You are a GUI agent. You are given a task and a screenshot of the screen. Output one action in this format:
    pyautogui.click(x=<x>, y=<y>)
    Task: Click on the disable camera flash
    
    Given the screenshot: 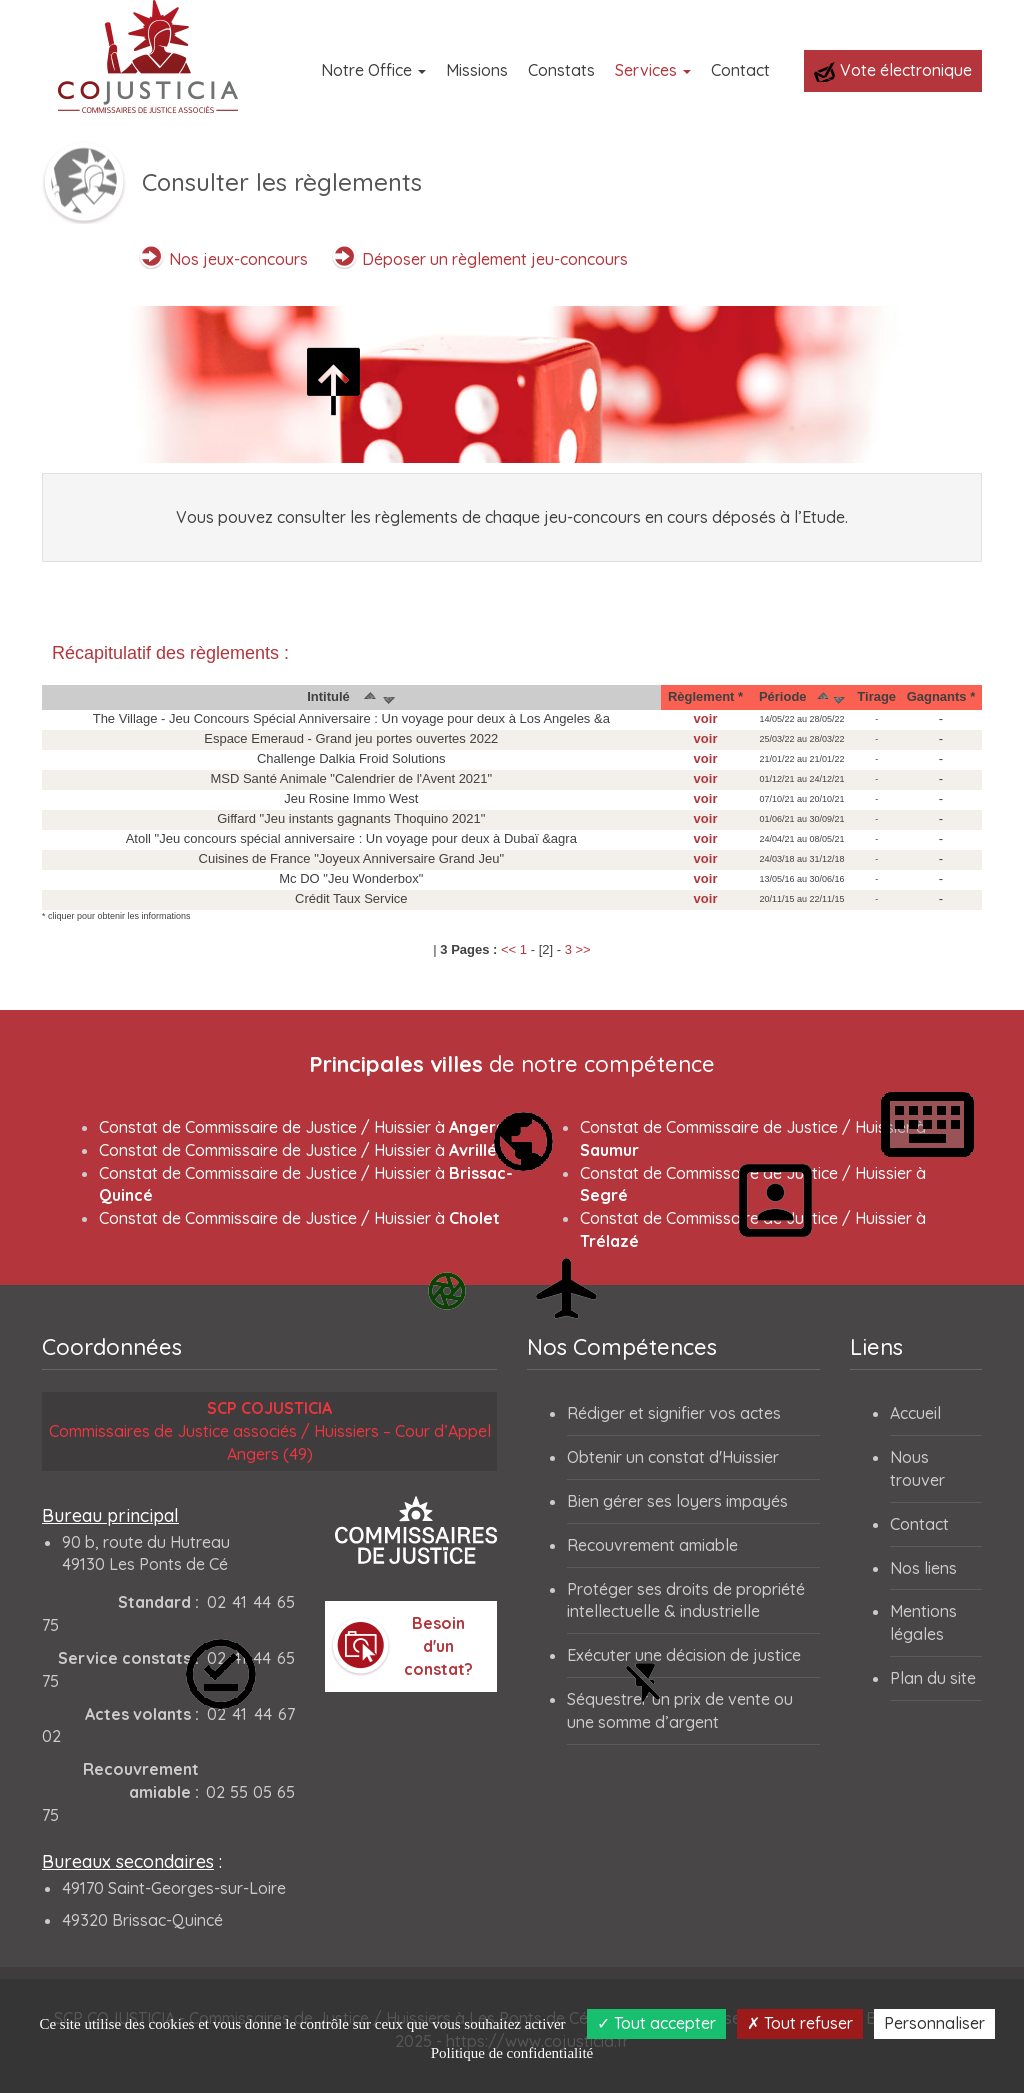 What is the action you would take?
    pyautogui.click(x=646, y=1684)
    